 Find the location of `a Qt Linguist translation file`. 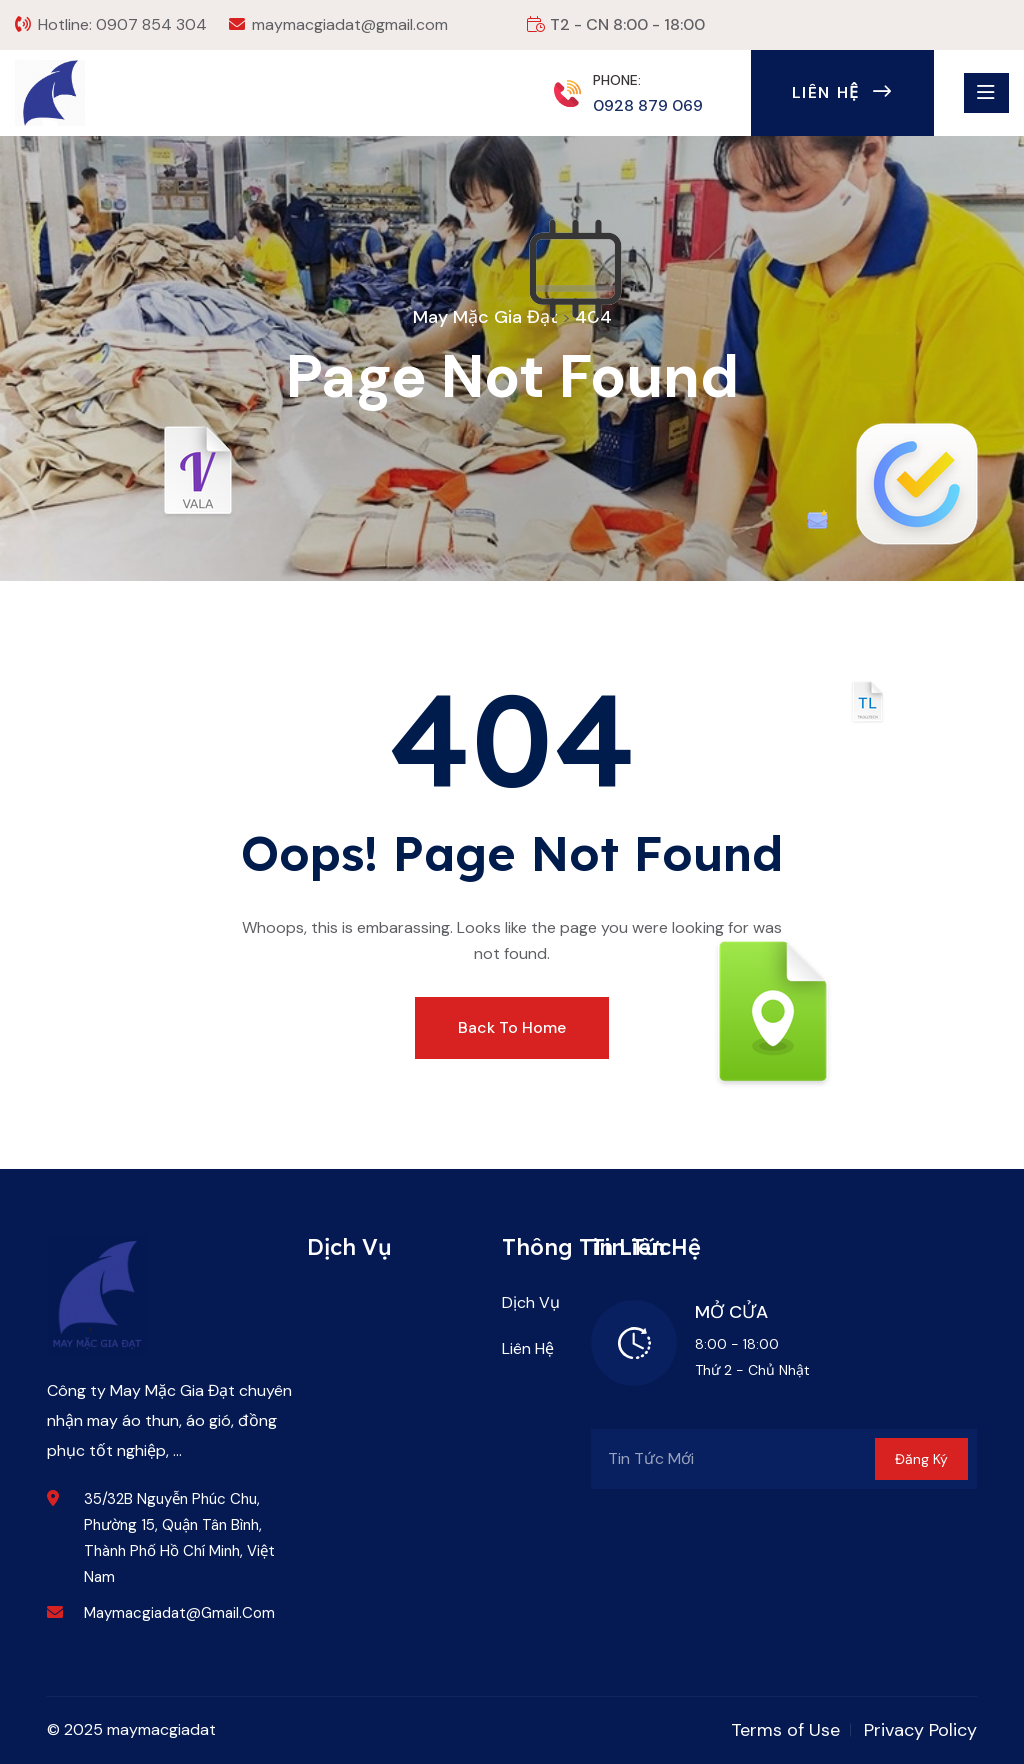

a Qt Linguist translation file is located at coordinates (867, 702).